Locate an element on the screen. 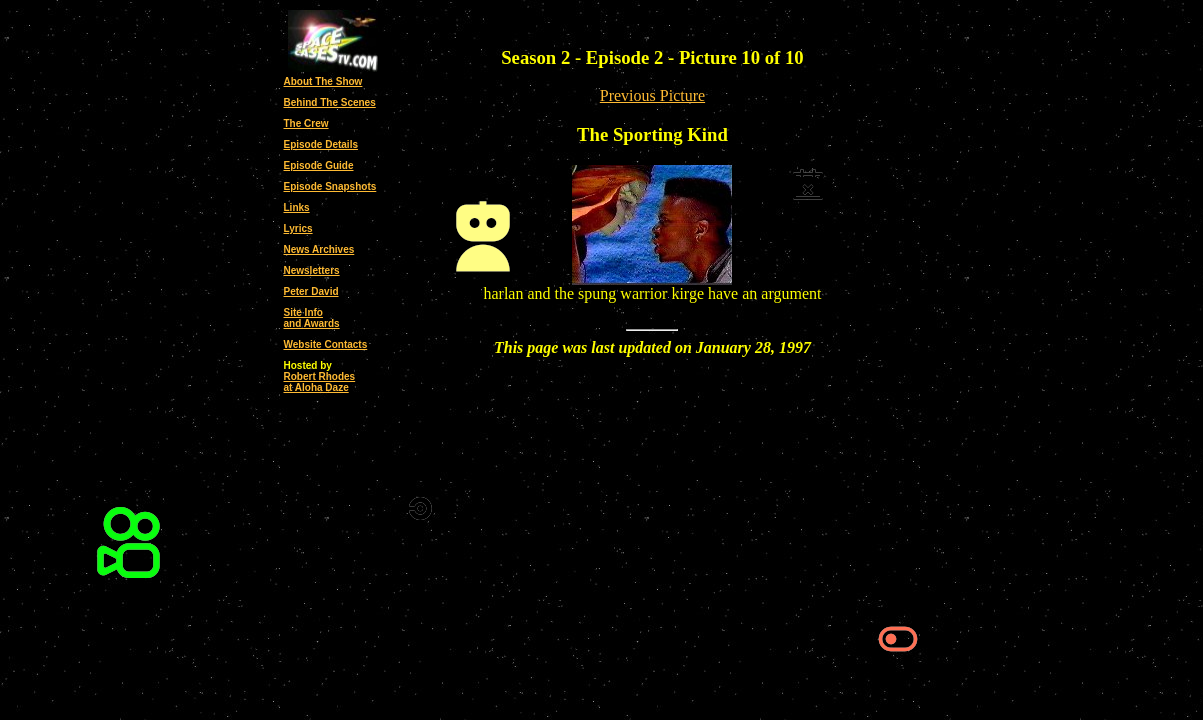 The height and width of the screenshot is (720, 1203). open CircleCI dashboard is located at coordinates (420, 508).